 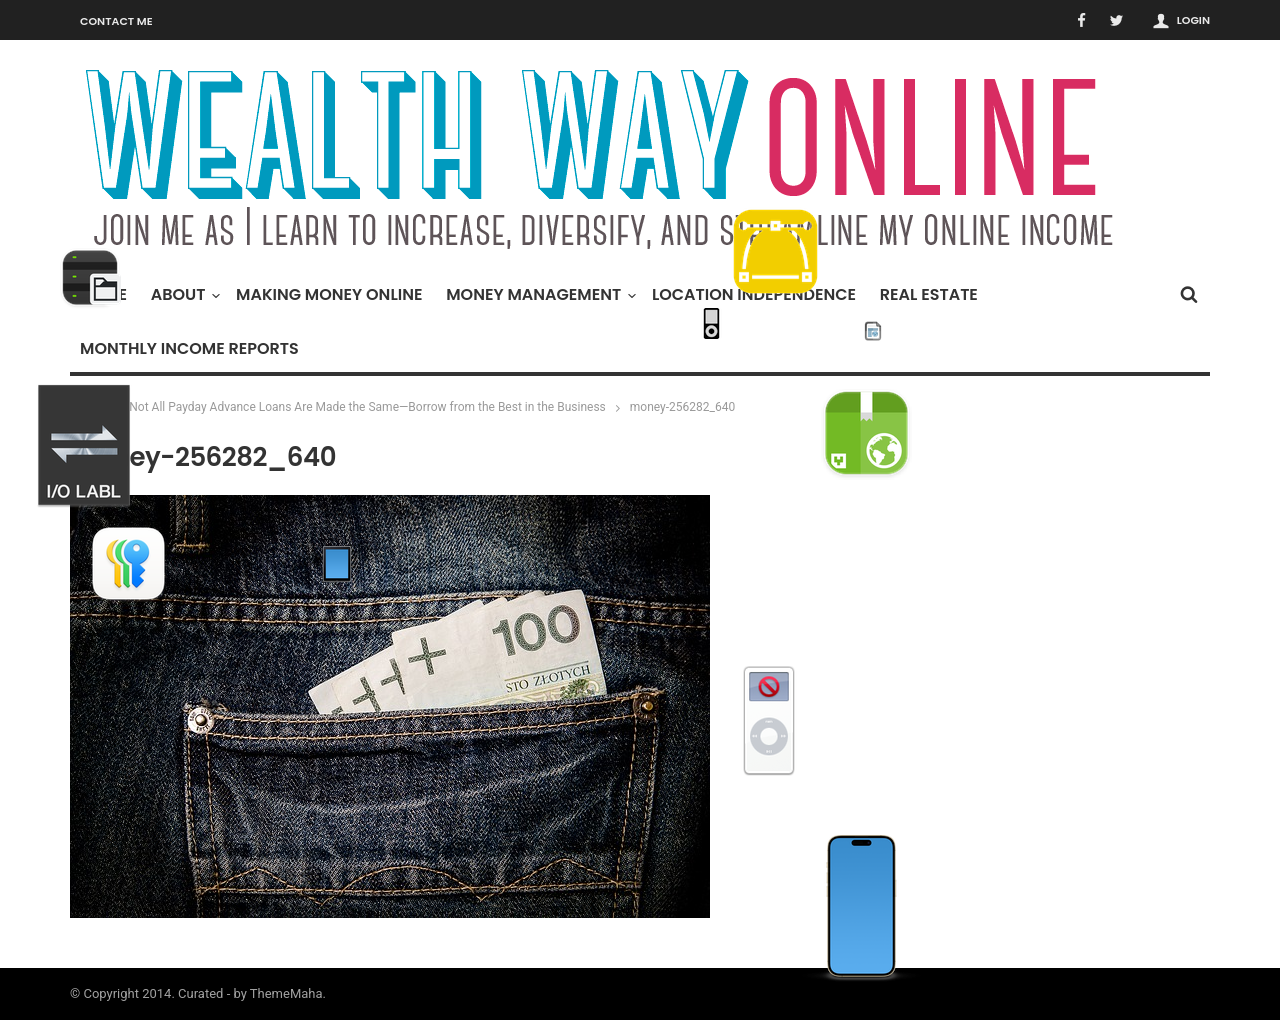 What do you see at coordinates (775, 251) in the screenshot?
I see `access shape style library in iMovie` at bounding box center [775, 251].